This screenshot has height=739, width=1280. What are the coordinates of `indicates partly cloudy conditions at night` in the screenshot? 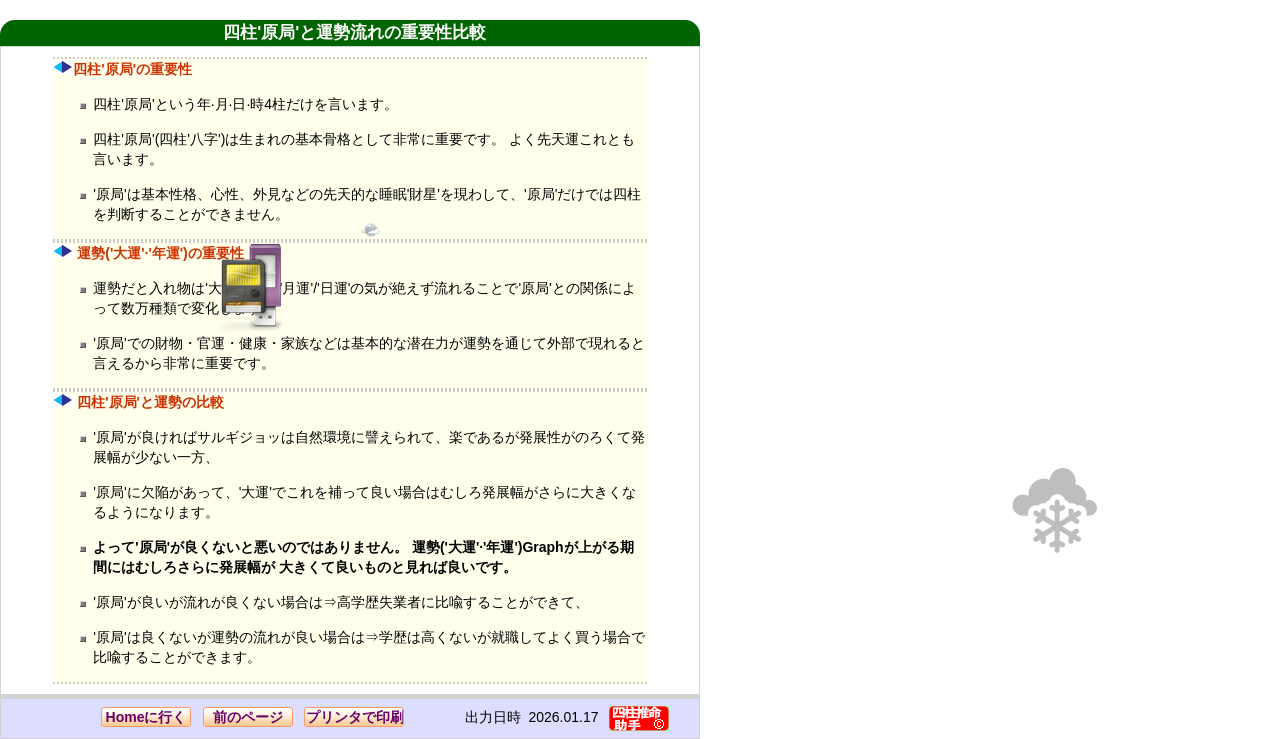 It's located at (371, 230).